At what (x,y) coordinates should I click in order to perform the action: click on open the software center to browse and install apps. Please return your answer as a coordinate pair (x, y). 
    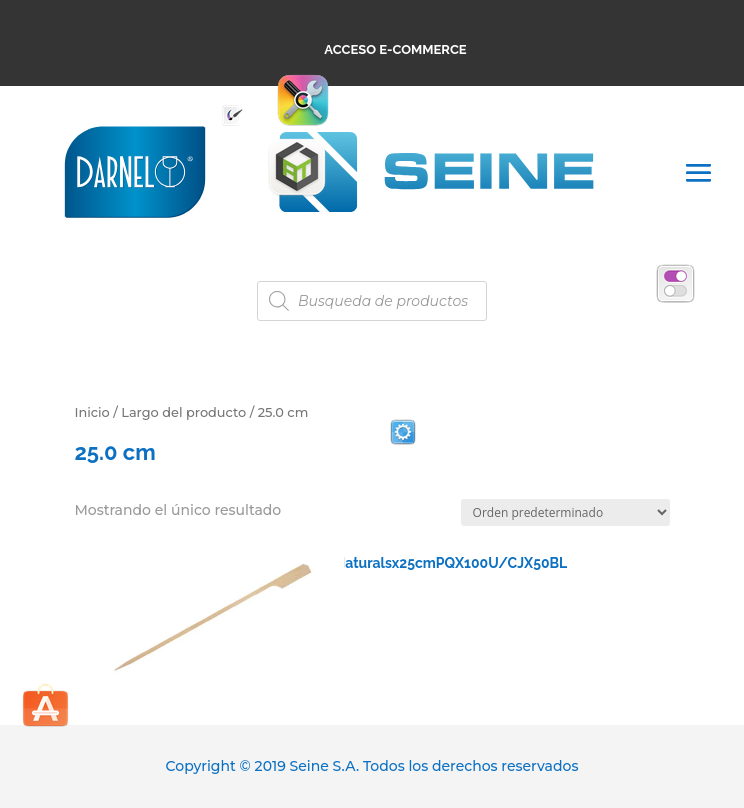
    Looking at the image, I should click on (45, 708).